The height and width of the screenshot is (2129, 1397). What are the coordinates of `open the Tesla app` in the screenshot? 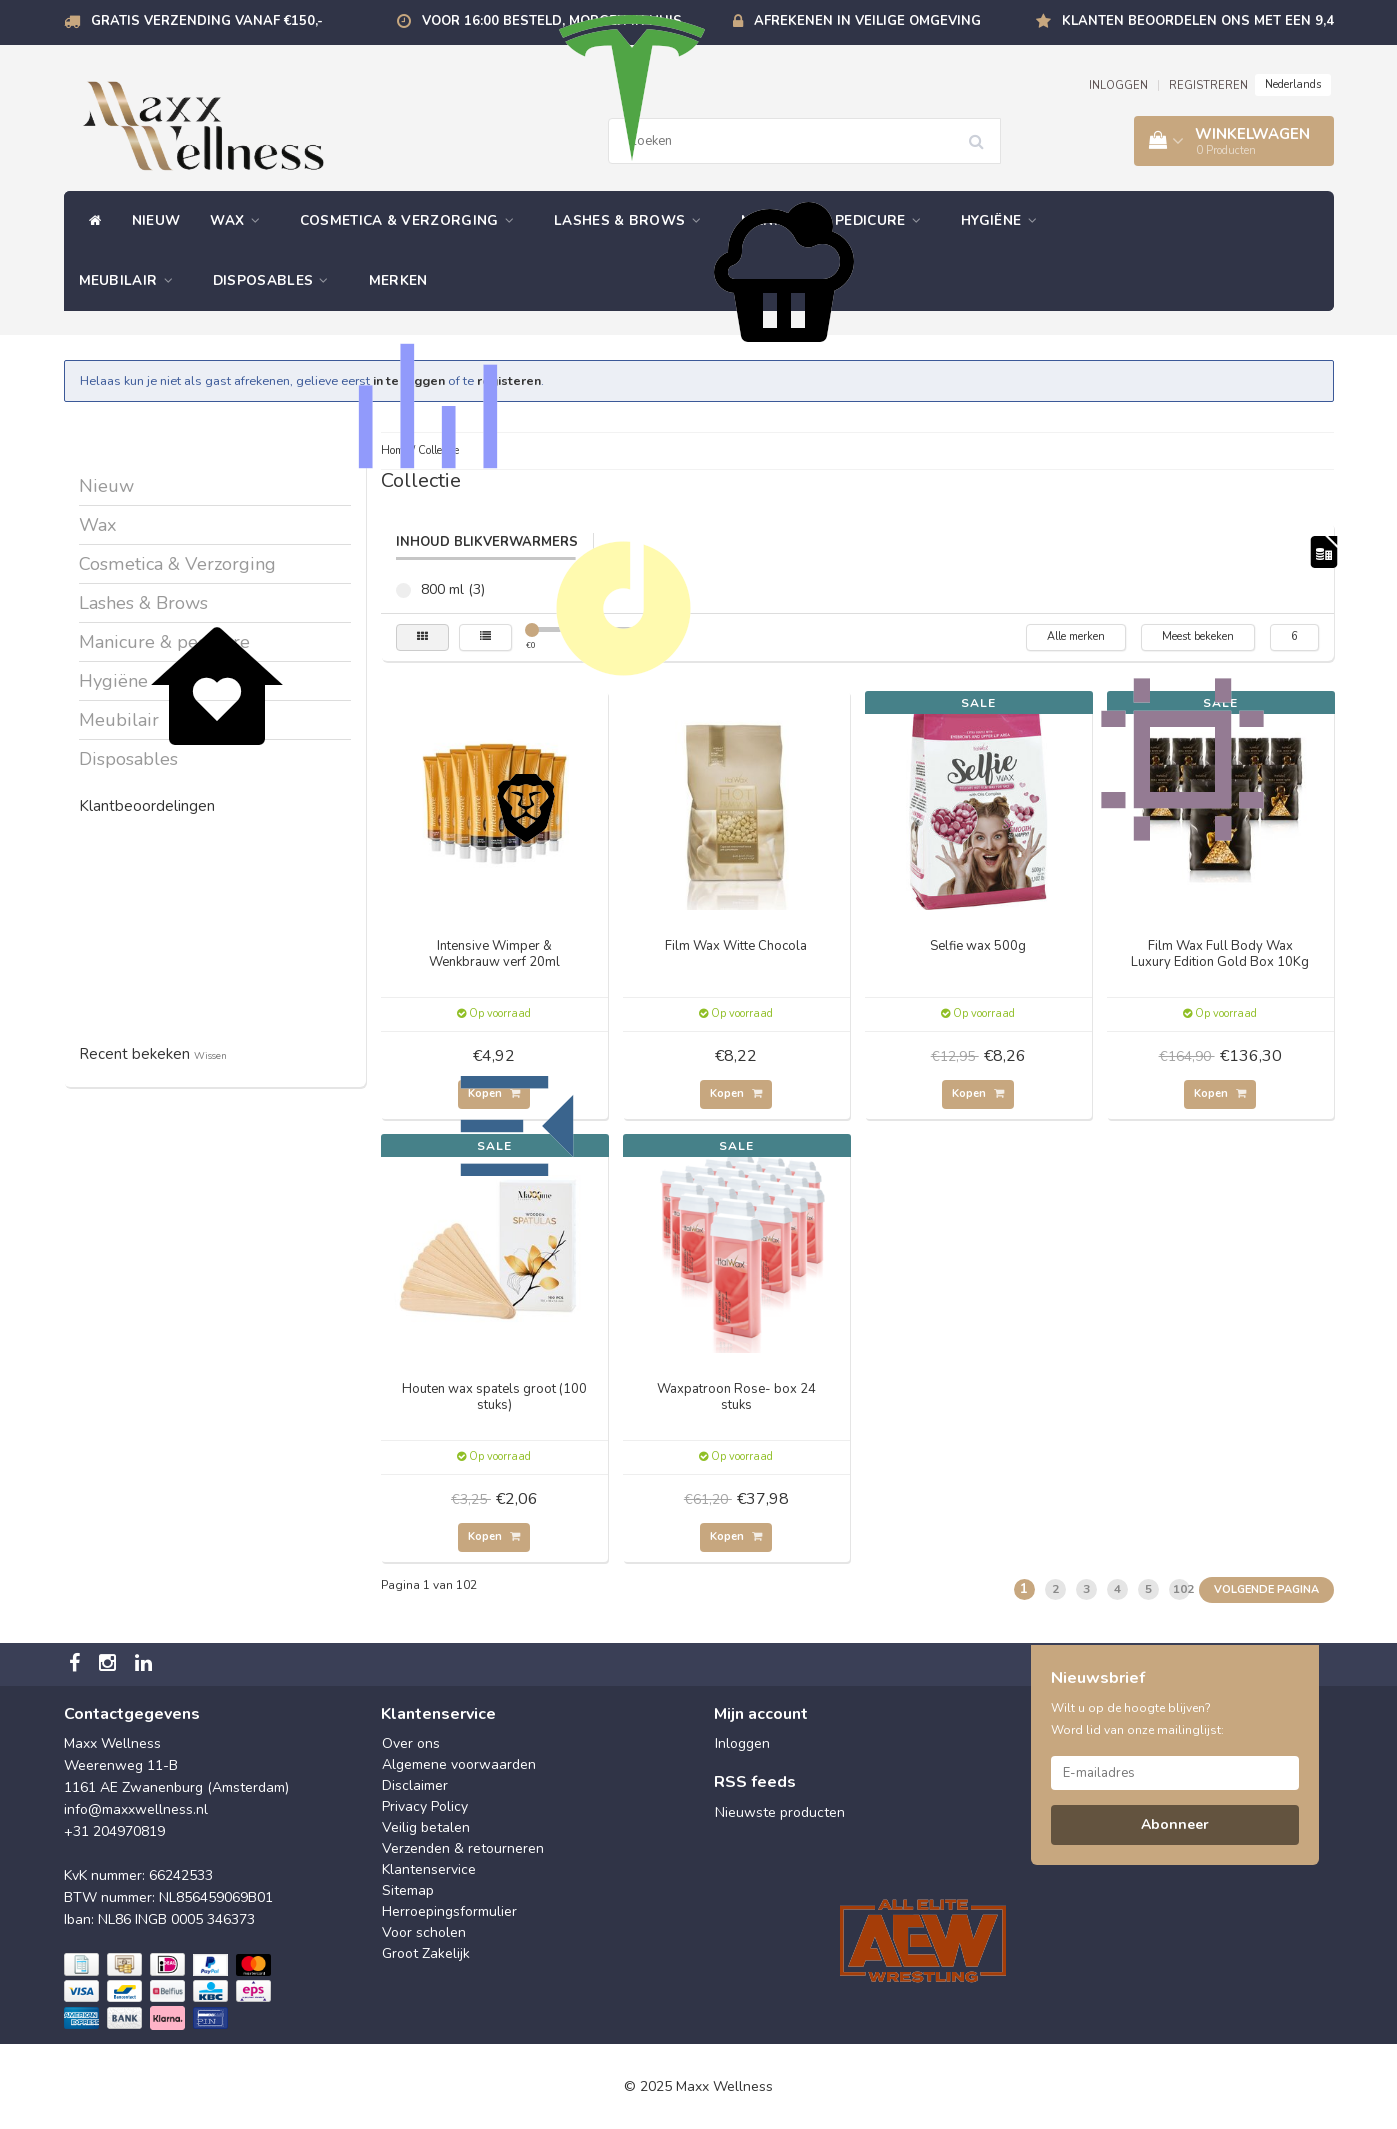 It's located at (632, 88).